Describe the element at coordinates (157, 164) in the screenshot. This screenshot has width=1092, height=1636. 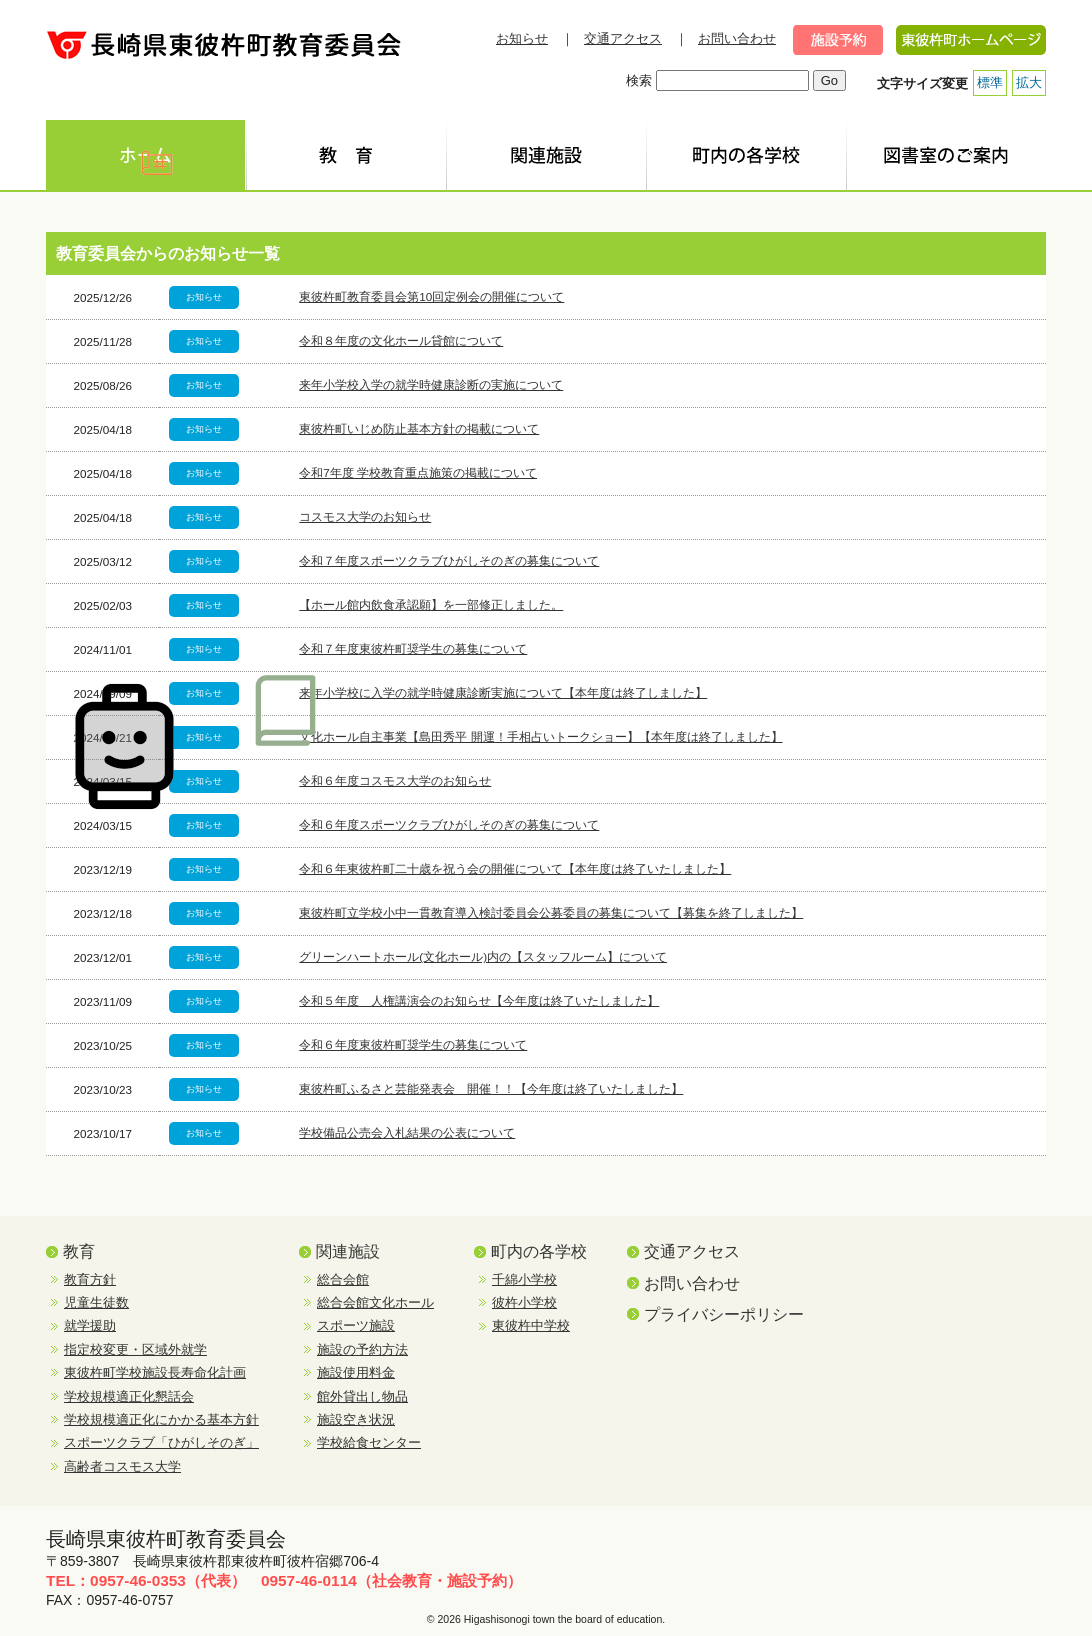
I see `view project blueprints or technical plans` at that location.